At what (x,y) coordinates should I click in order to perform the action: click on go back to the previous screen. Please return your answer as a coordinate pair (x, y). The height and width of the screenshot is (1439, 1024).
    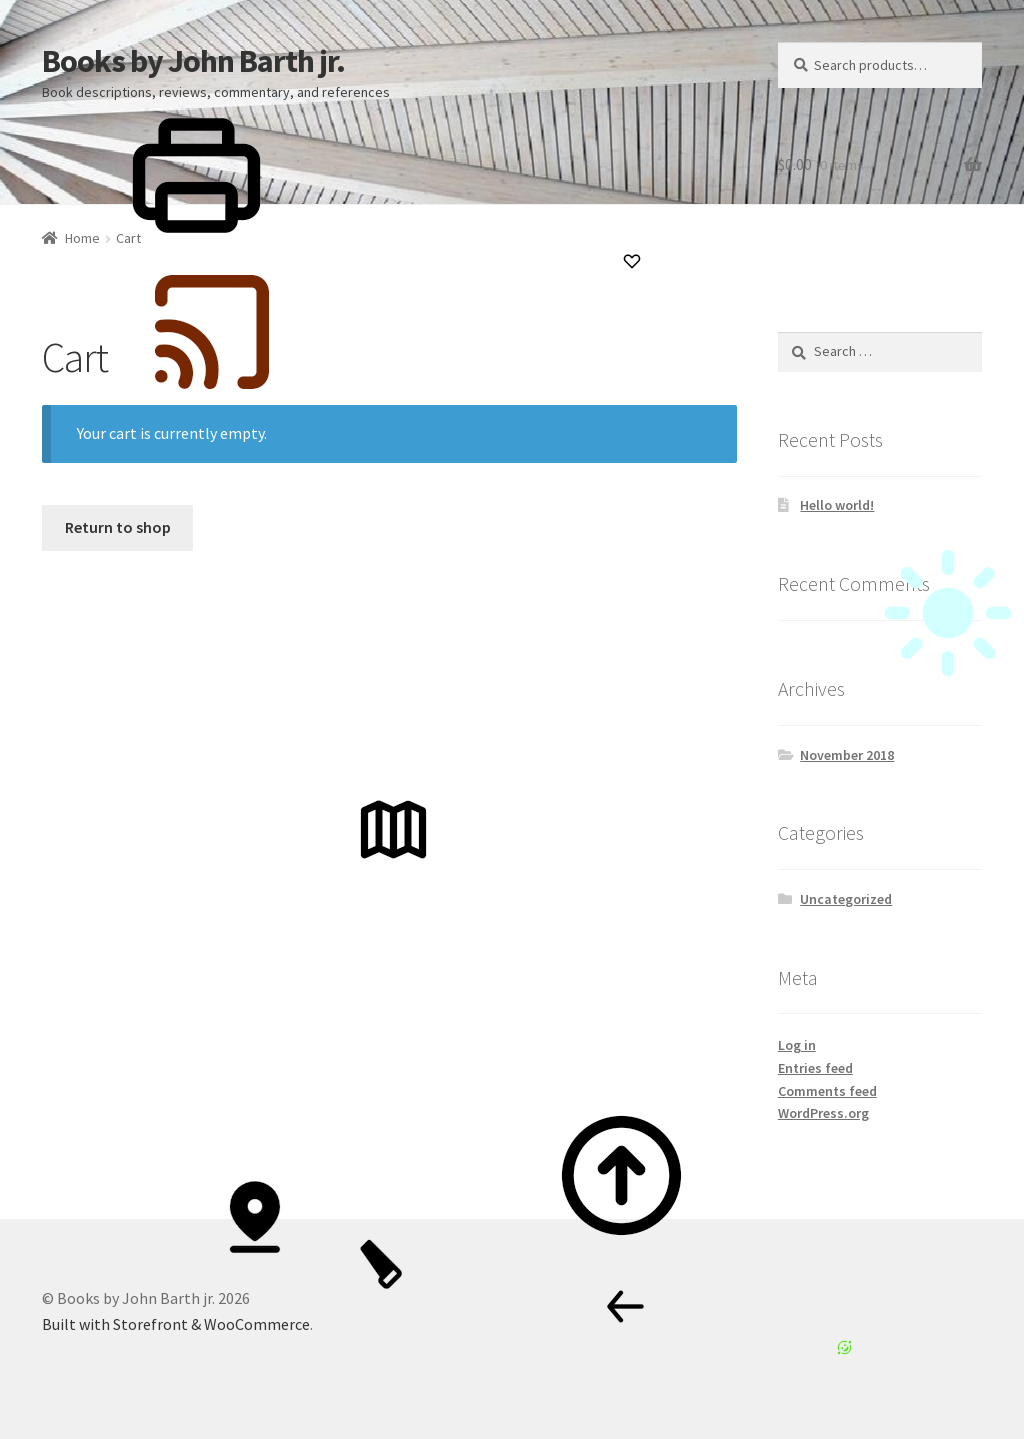
    Looking at the image, I should click on (625, 1306).